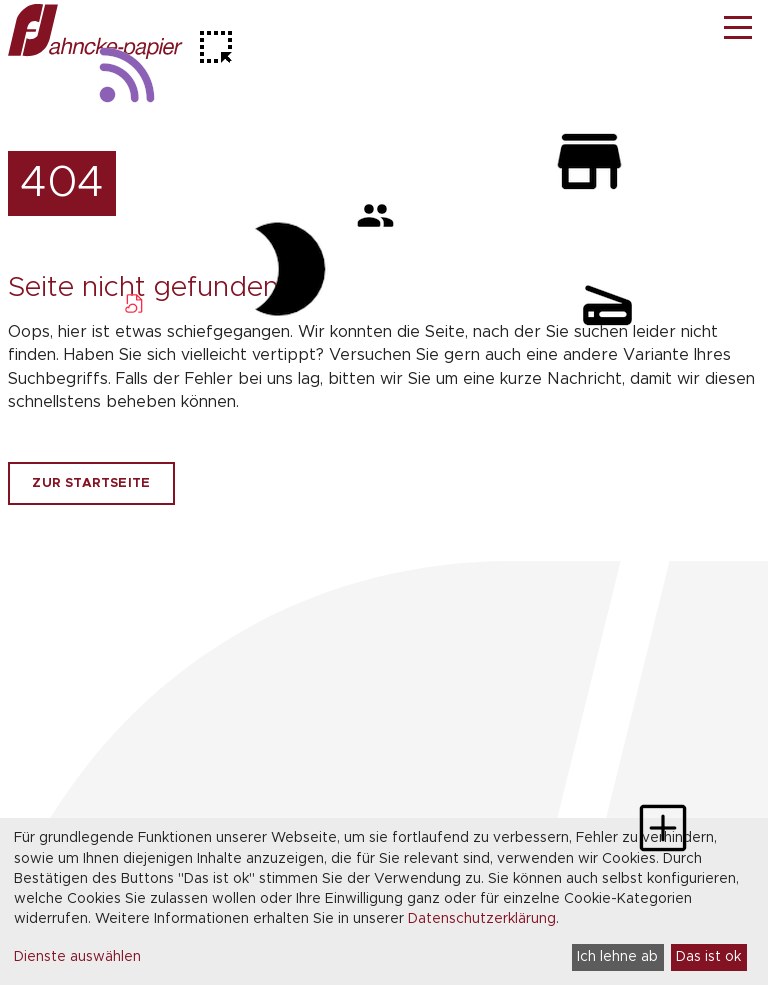 Image resolution: width=768 pixels, height=985 pixels. Describe the element at coordinates (663, 828) in the screenshot. I see `add new file or content to a diff` at that location.